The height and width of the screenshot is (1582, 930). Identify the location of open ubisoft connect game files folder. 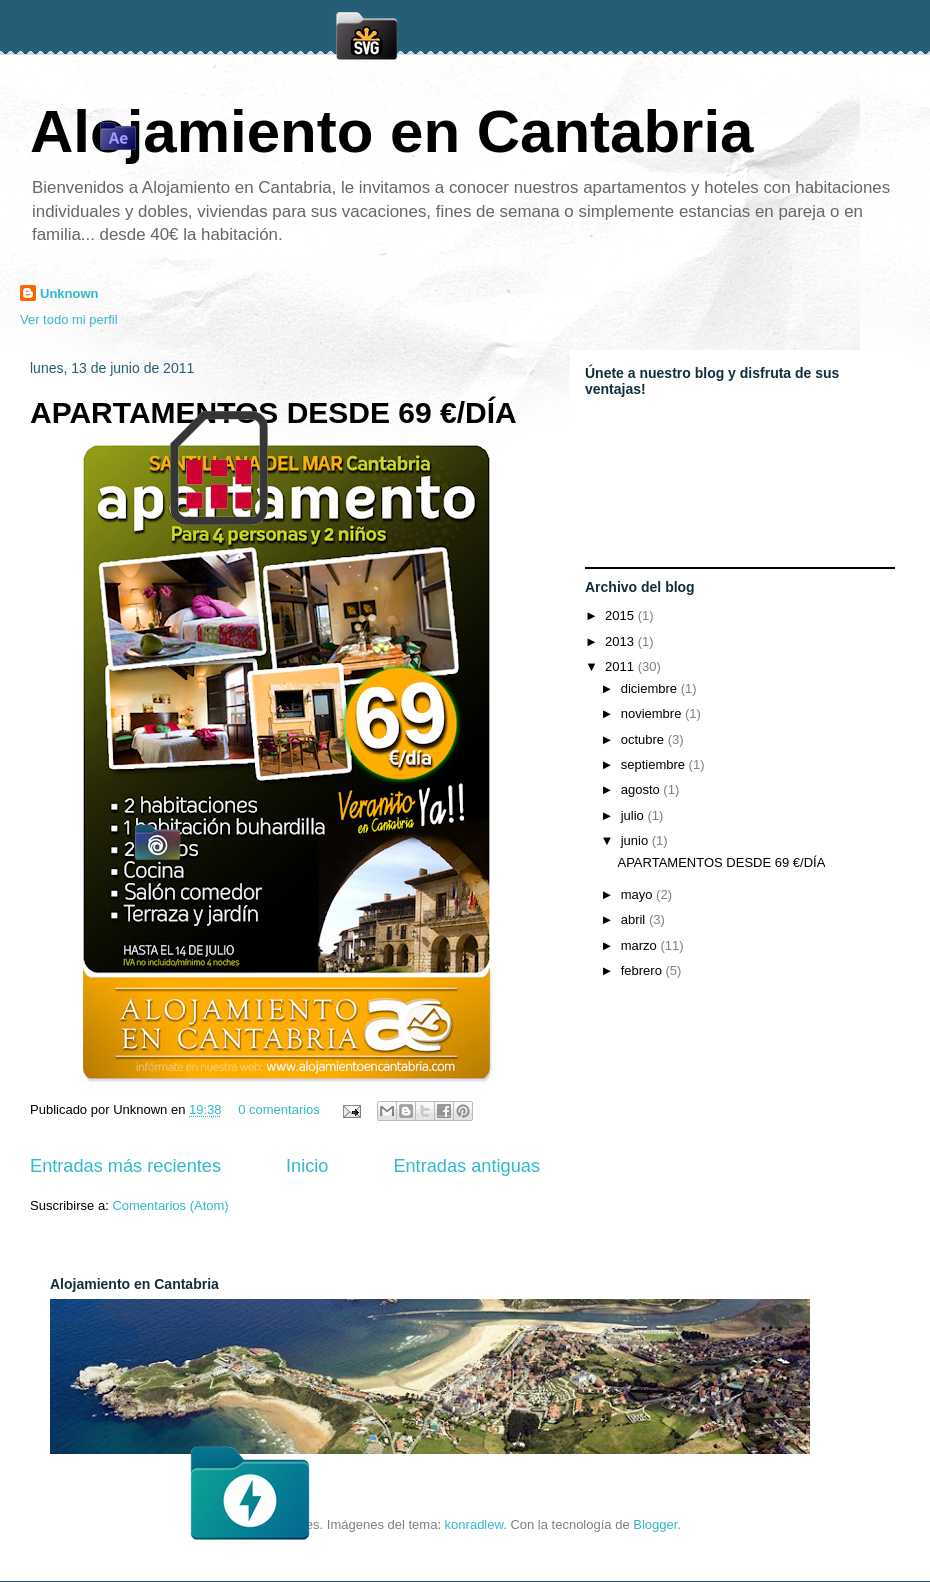
(157, 843).